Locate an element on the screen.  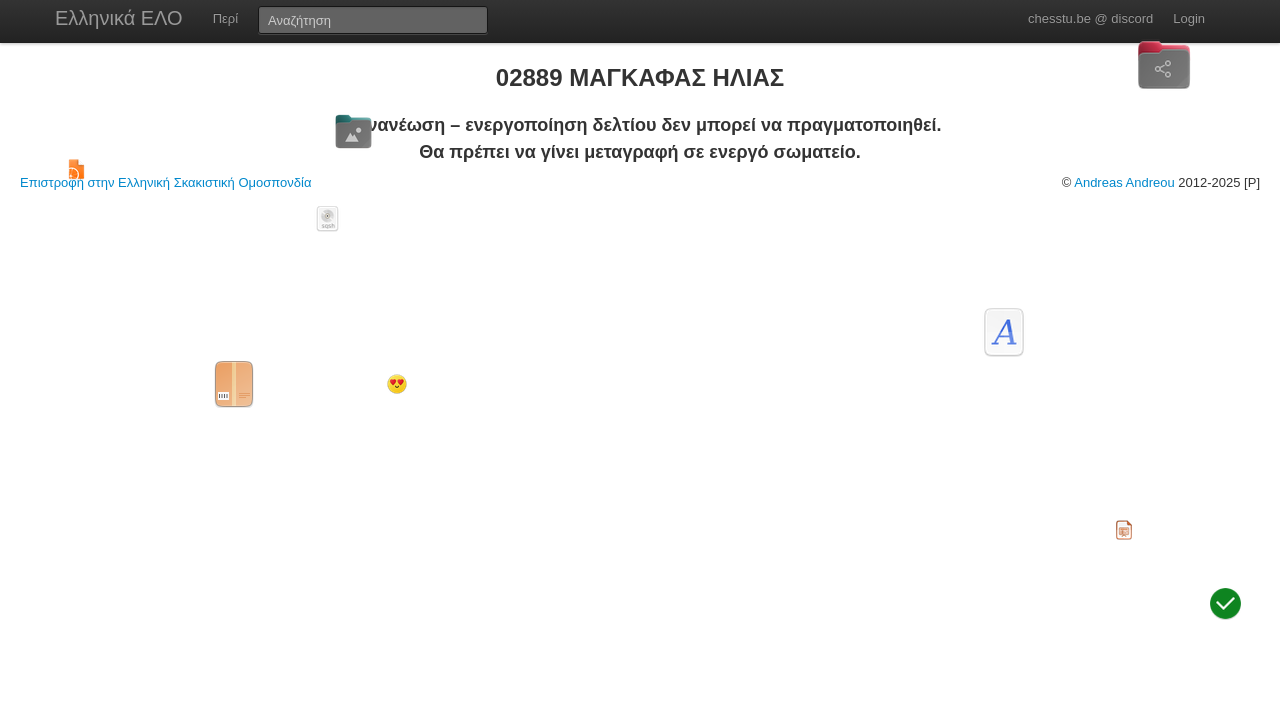
a squashfs compressed filesystem image file is located at coordinates (327, 218).